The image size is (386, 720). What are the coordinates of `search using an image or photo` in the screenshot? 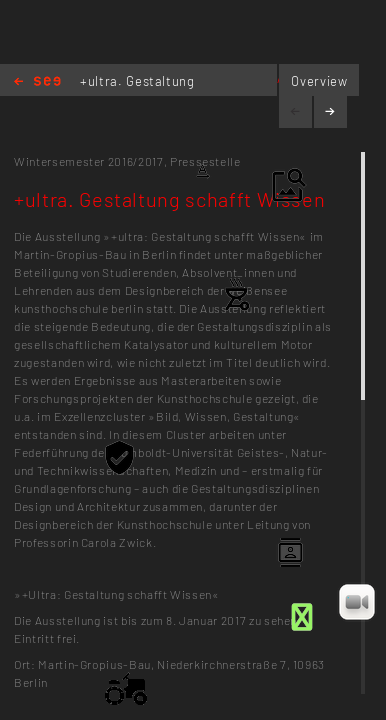 It's located at (289, 185).